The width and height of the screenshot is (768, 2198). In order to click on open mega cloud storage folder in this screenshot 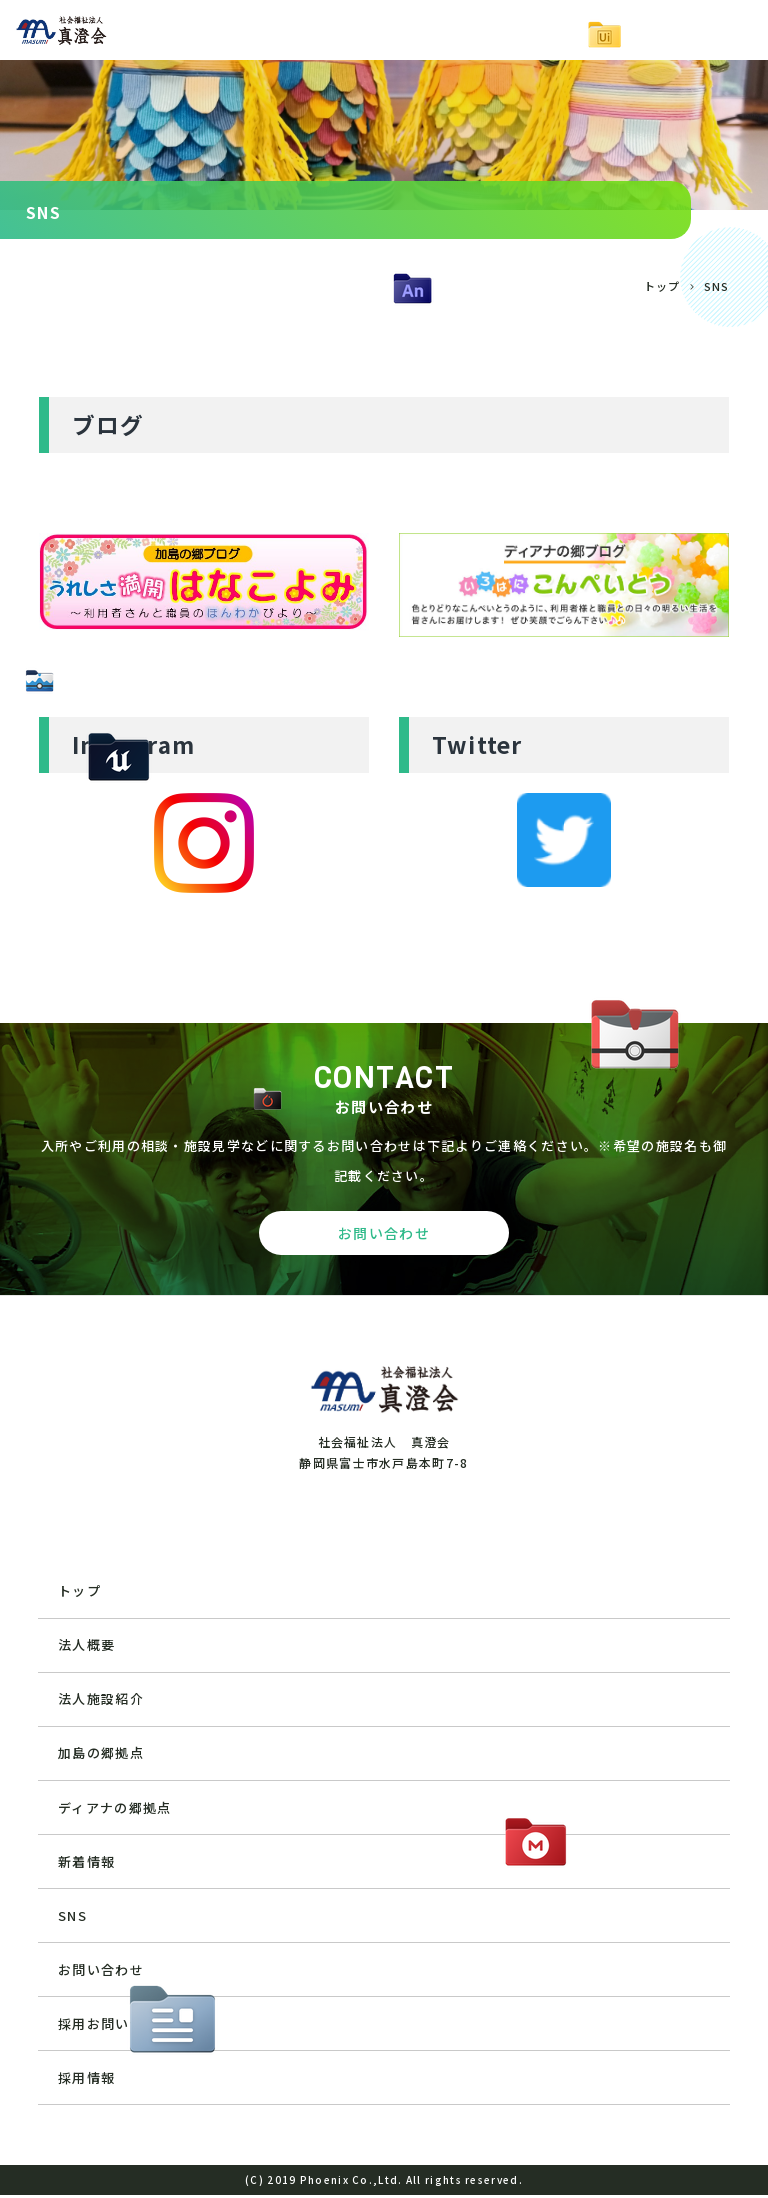, I will do `click(535, 1843)`.